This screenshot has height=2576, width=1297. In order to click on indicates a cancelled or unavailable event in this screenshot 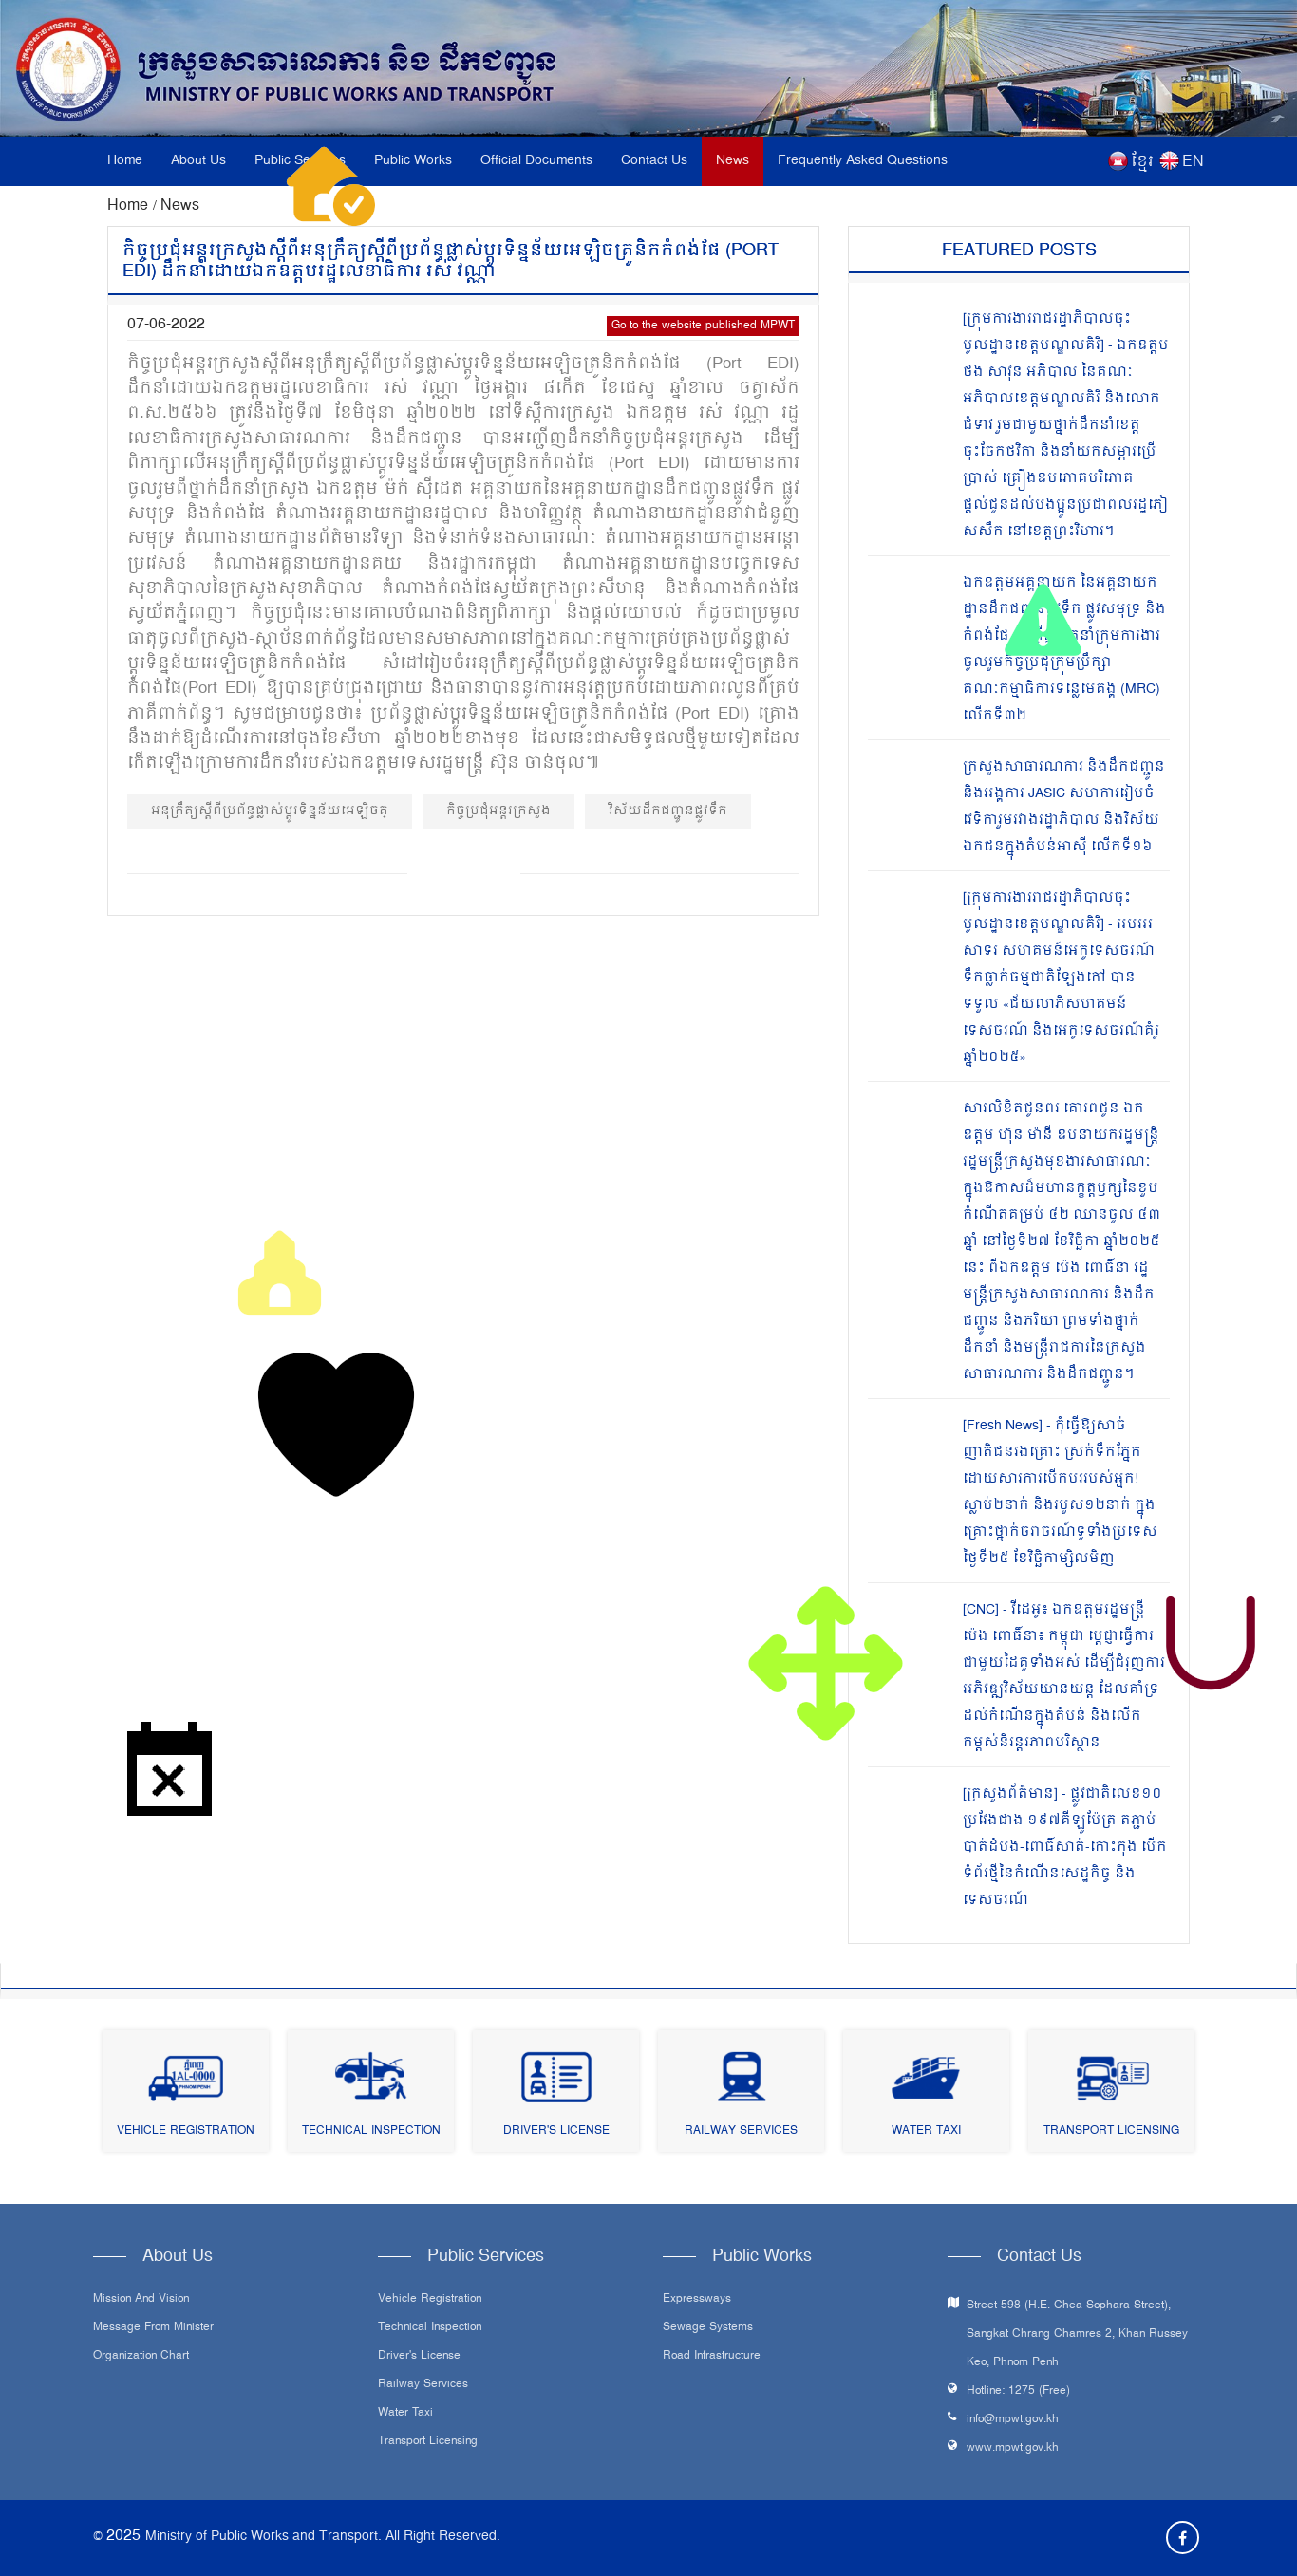, I will do `click(169, 1773)`.